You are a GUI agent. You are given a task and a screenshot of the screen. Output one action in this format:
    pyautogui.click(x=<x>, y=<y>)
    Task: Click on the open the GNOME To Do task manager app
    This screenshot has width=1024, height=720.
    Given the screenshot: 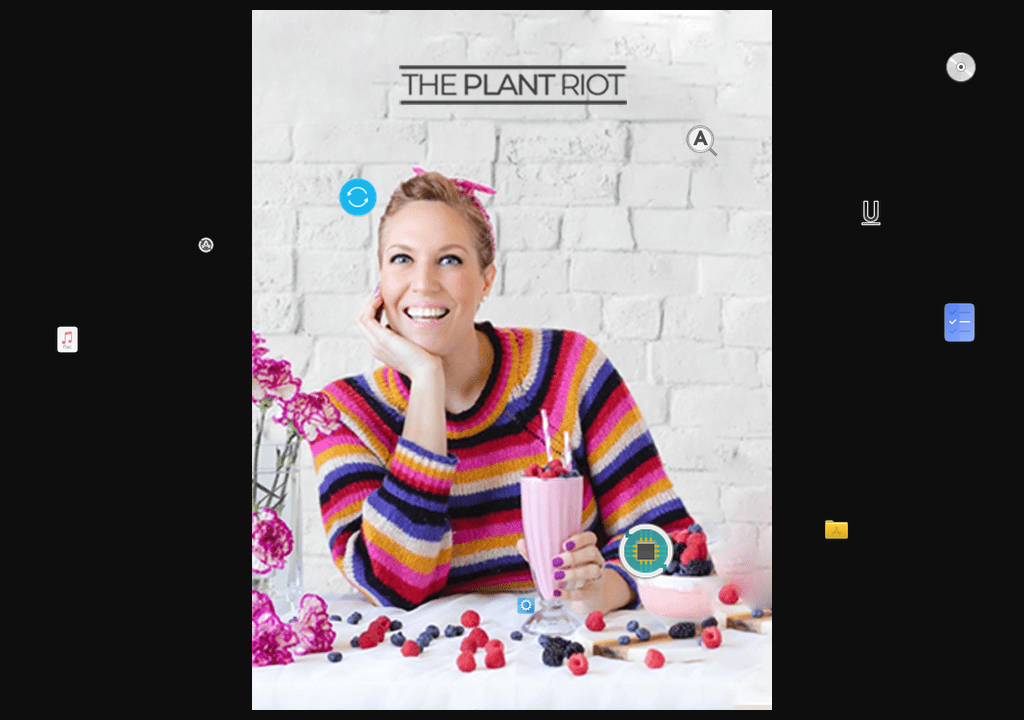 What is the action you would take?
    pyautogui.click(x=959, y=322)
    